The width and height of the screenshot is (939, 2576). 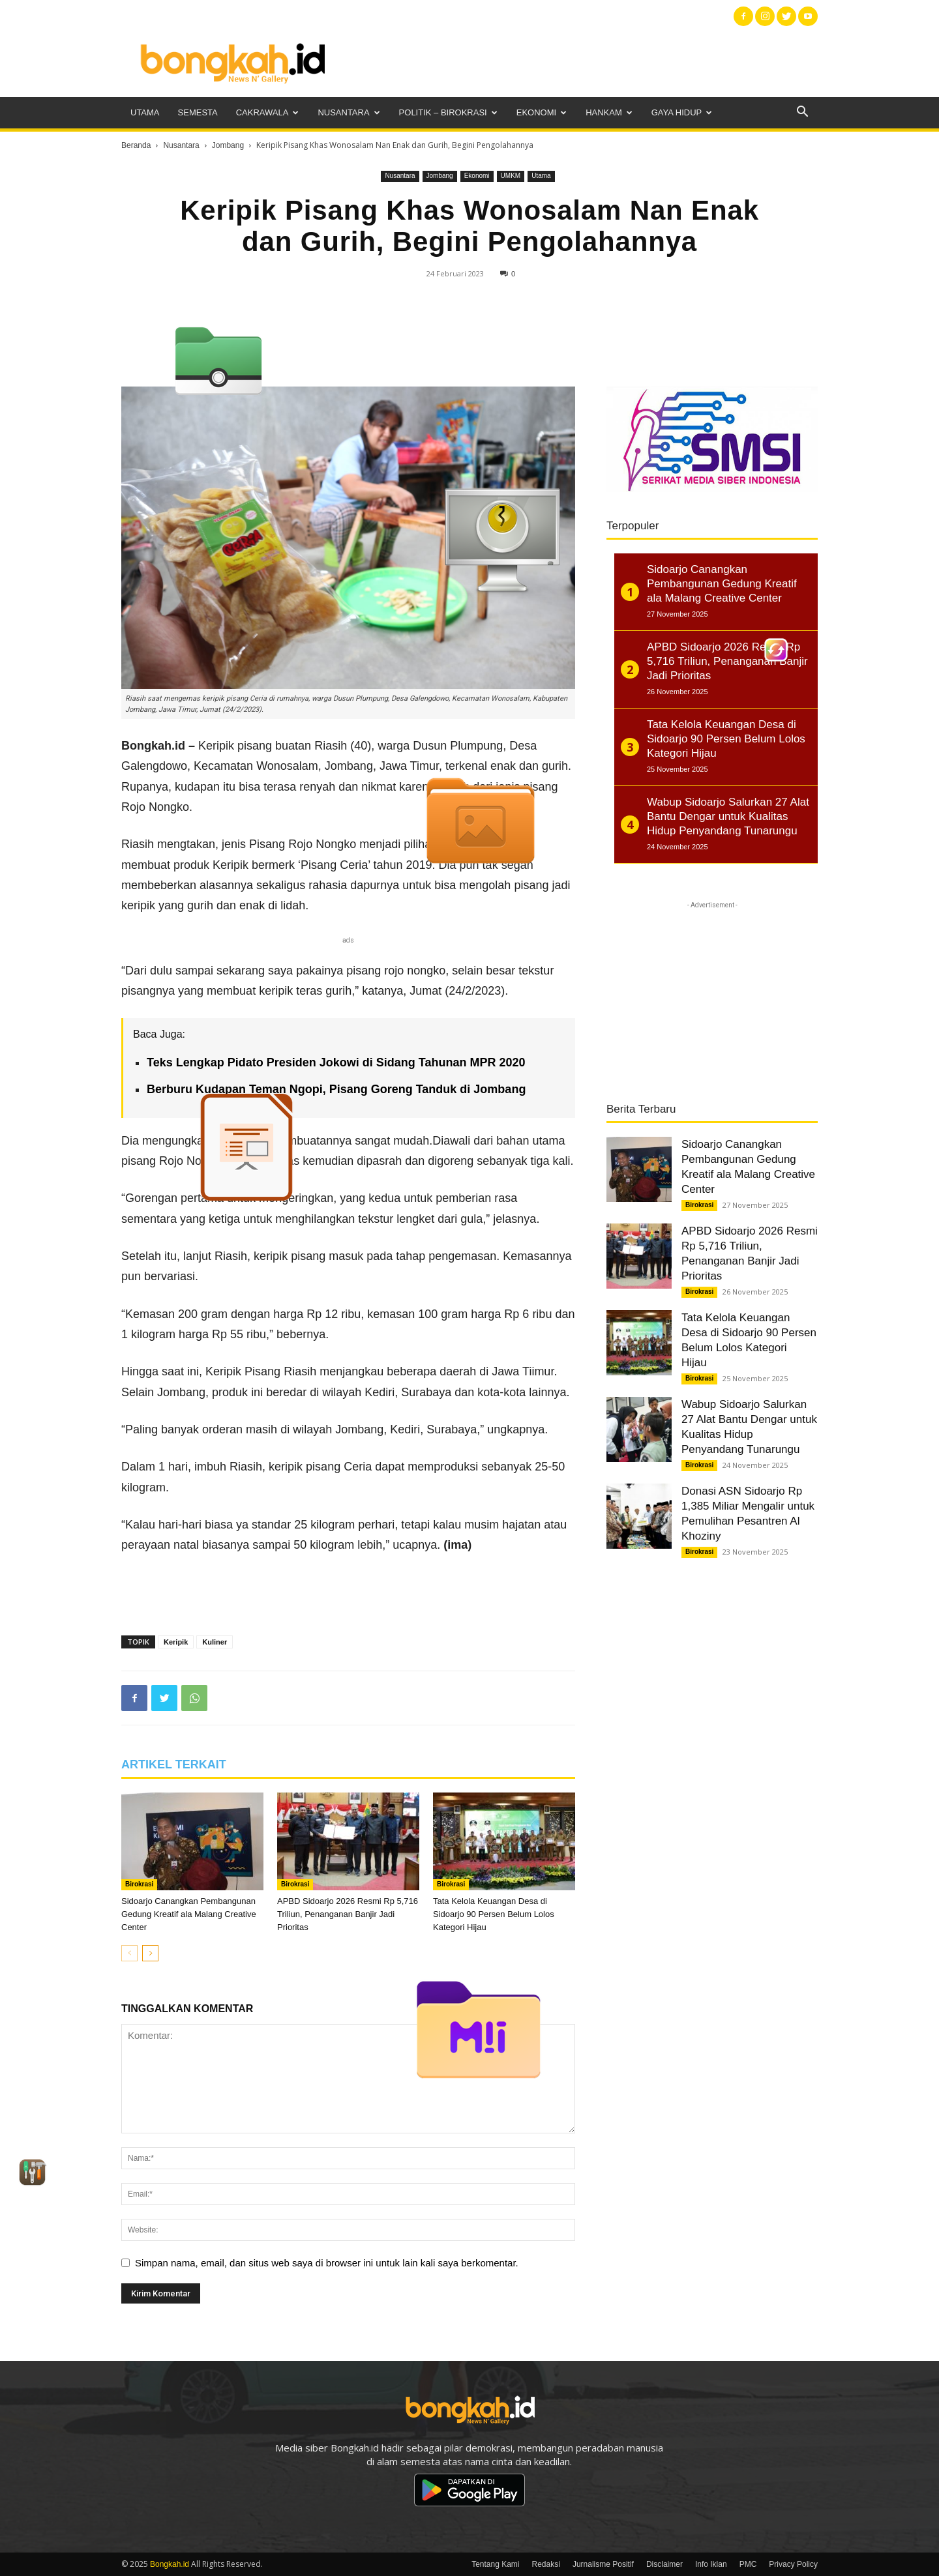 I want to click on lock your screen, so click(x=502, y=538).